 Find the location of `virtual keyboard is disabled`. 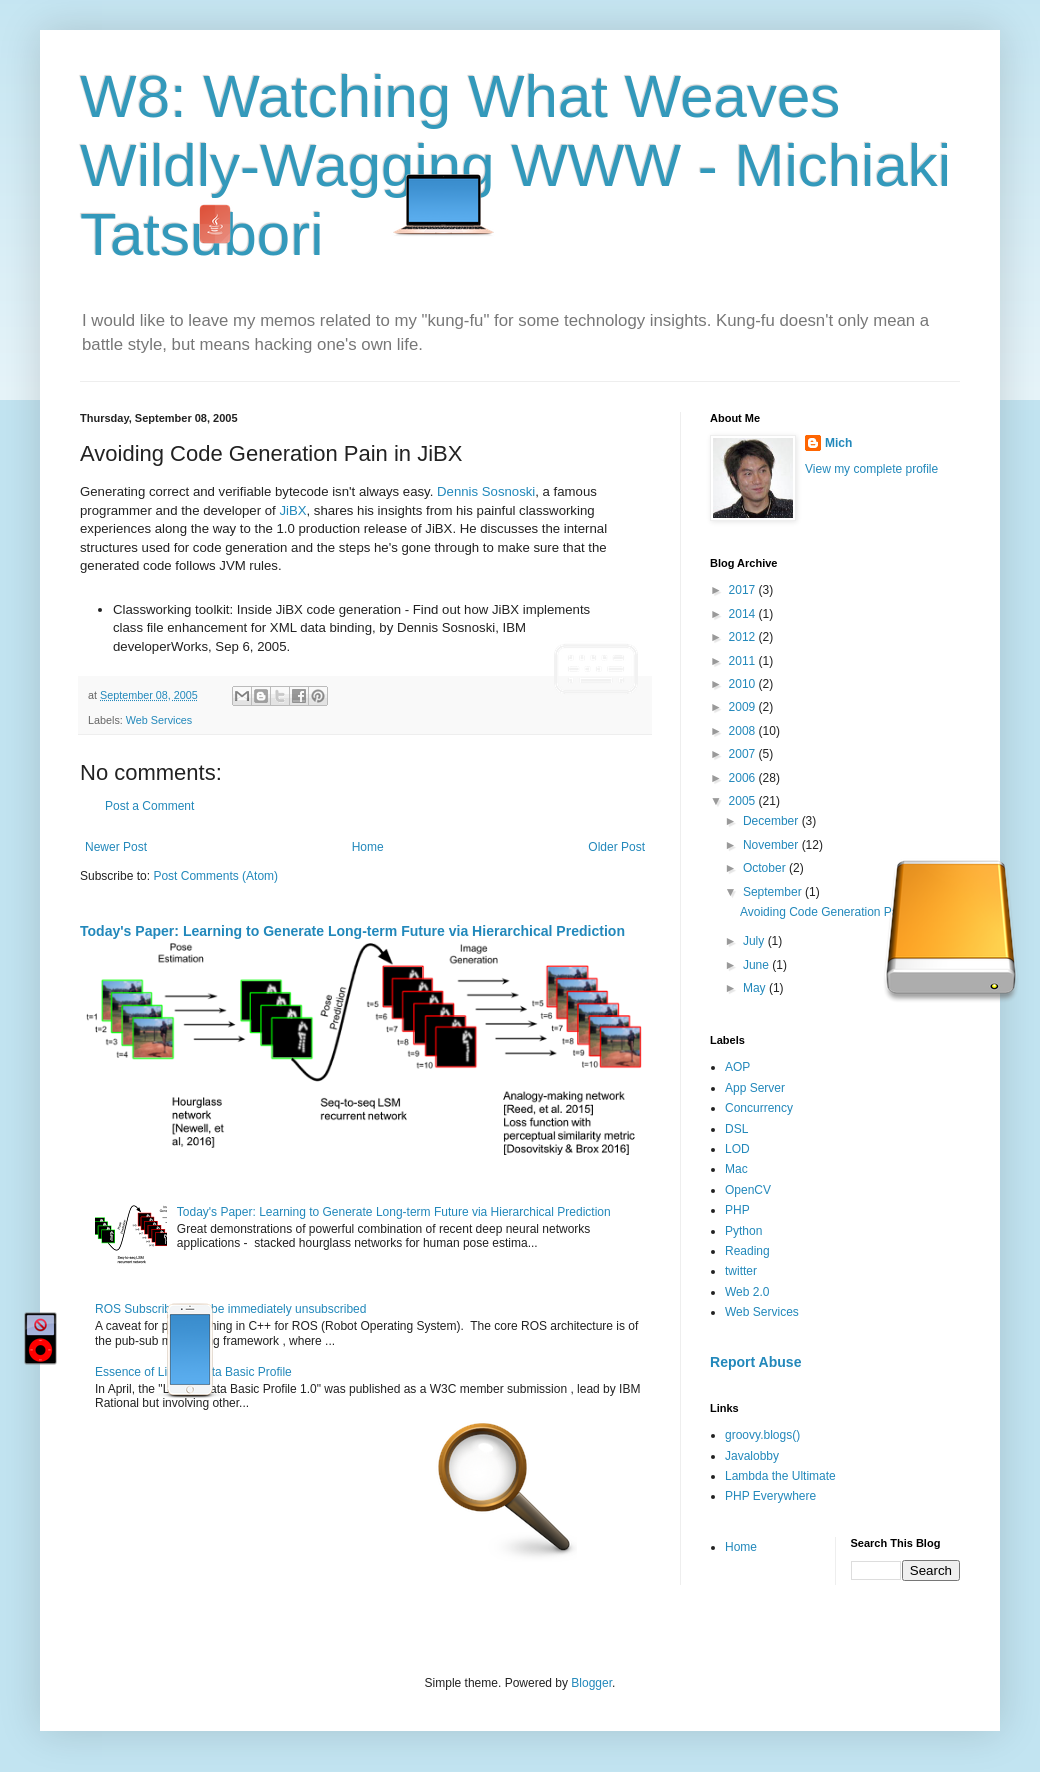

virtual keyboard is disabled is located at coordinates (596, 669).